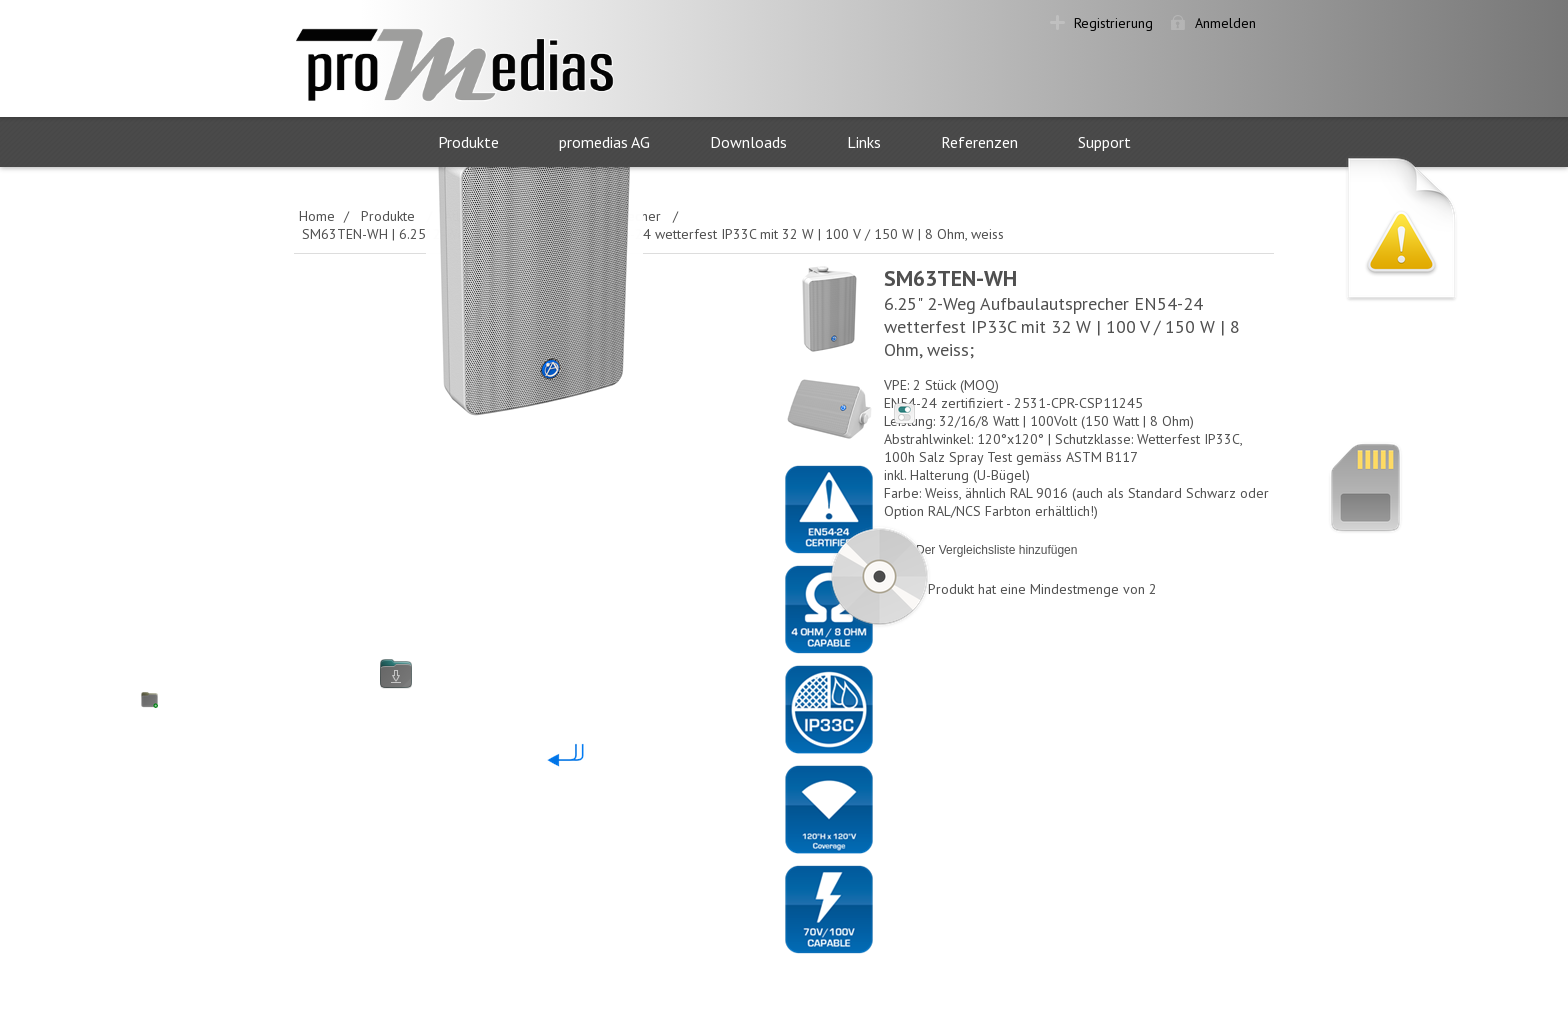  Describe the element at coordinates (904, 413) in the screenshot. I see `open gnome tweaks settings` at that location.